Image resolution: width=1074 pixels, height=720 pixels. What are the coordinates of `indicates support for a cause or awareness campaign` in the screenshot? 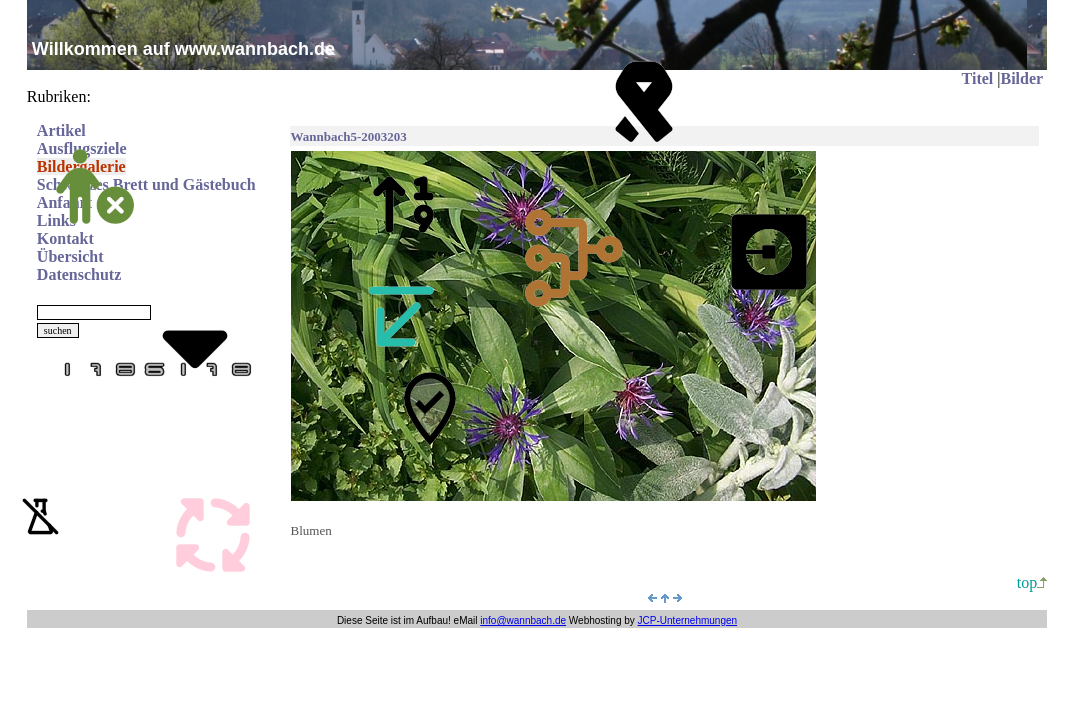 It's located at (644, 103).